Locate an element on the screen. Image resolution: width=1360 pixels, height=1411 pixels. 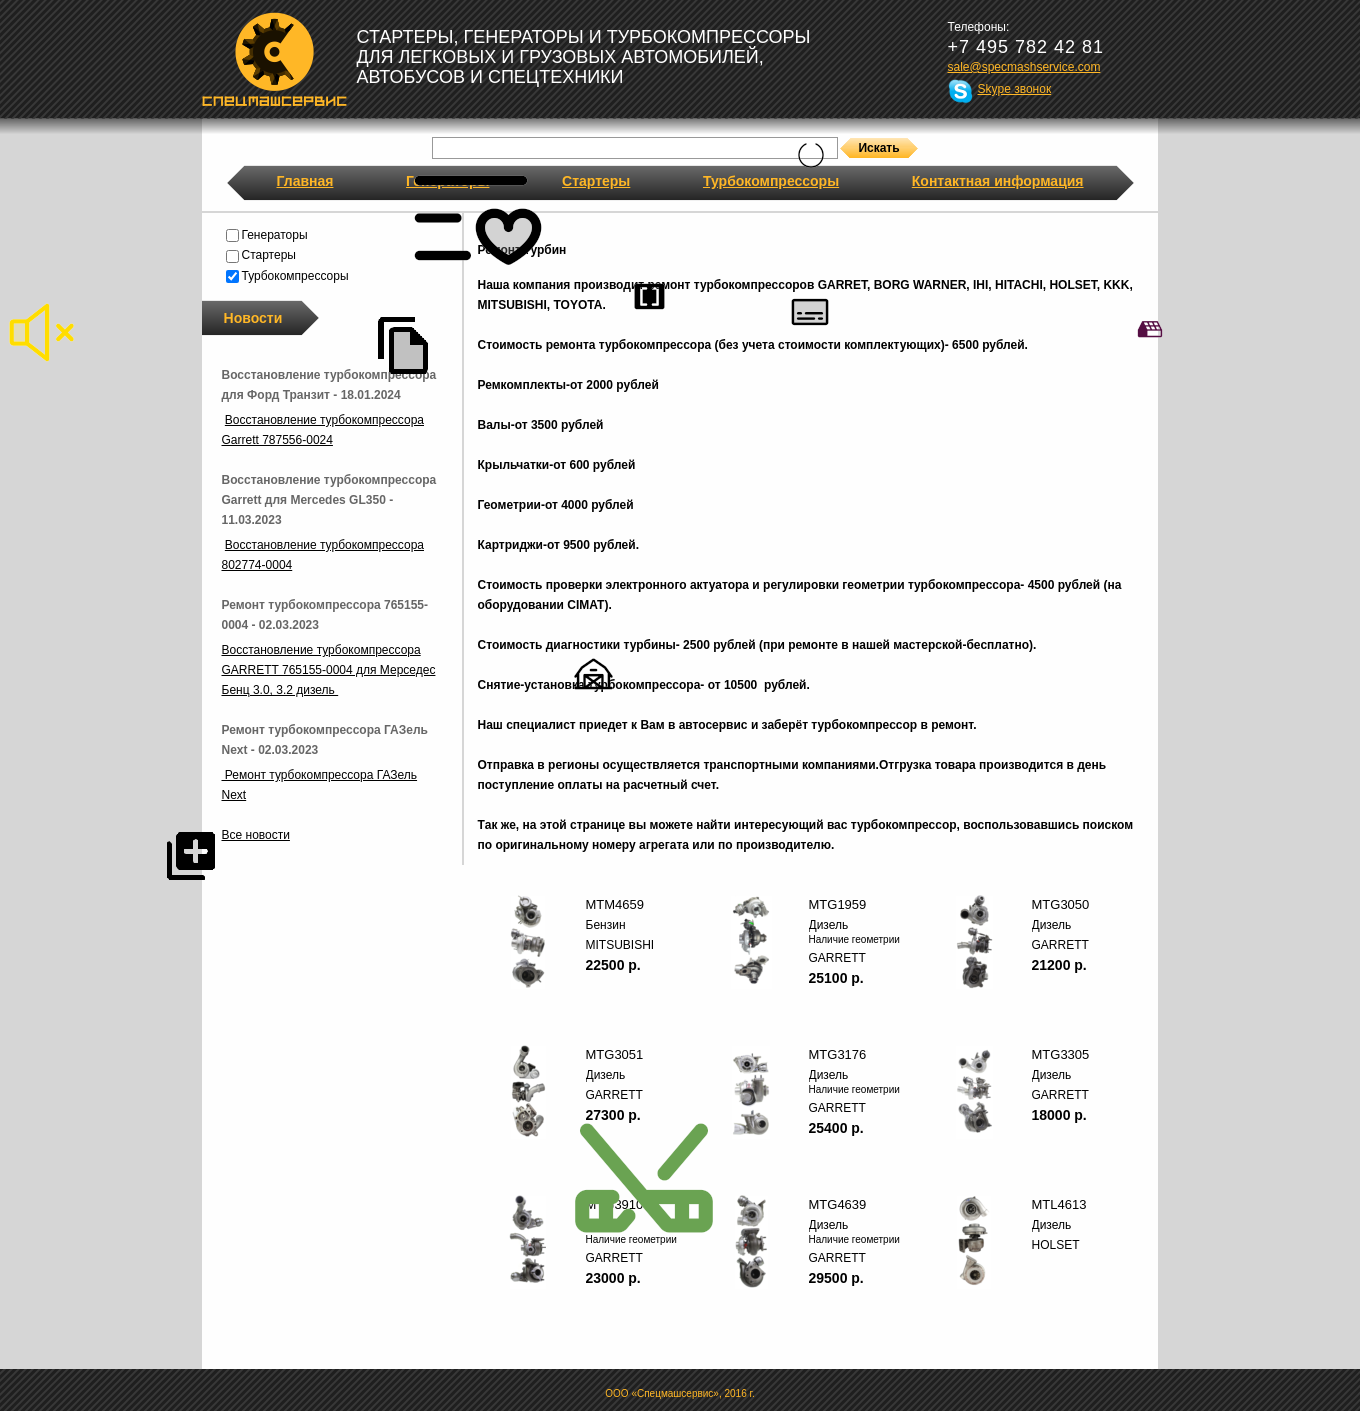
format text as code or array is located at coordinates (649, 296).